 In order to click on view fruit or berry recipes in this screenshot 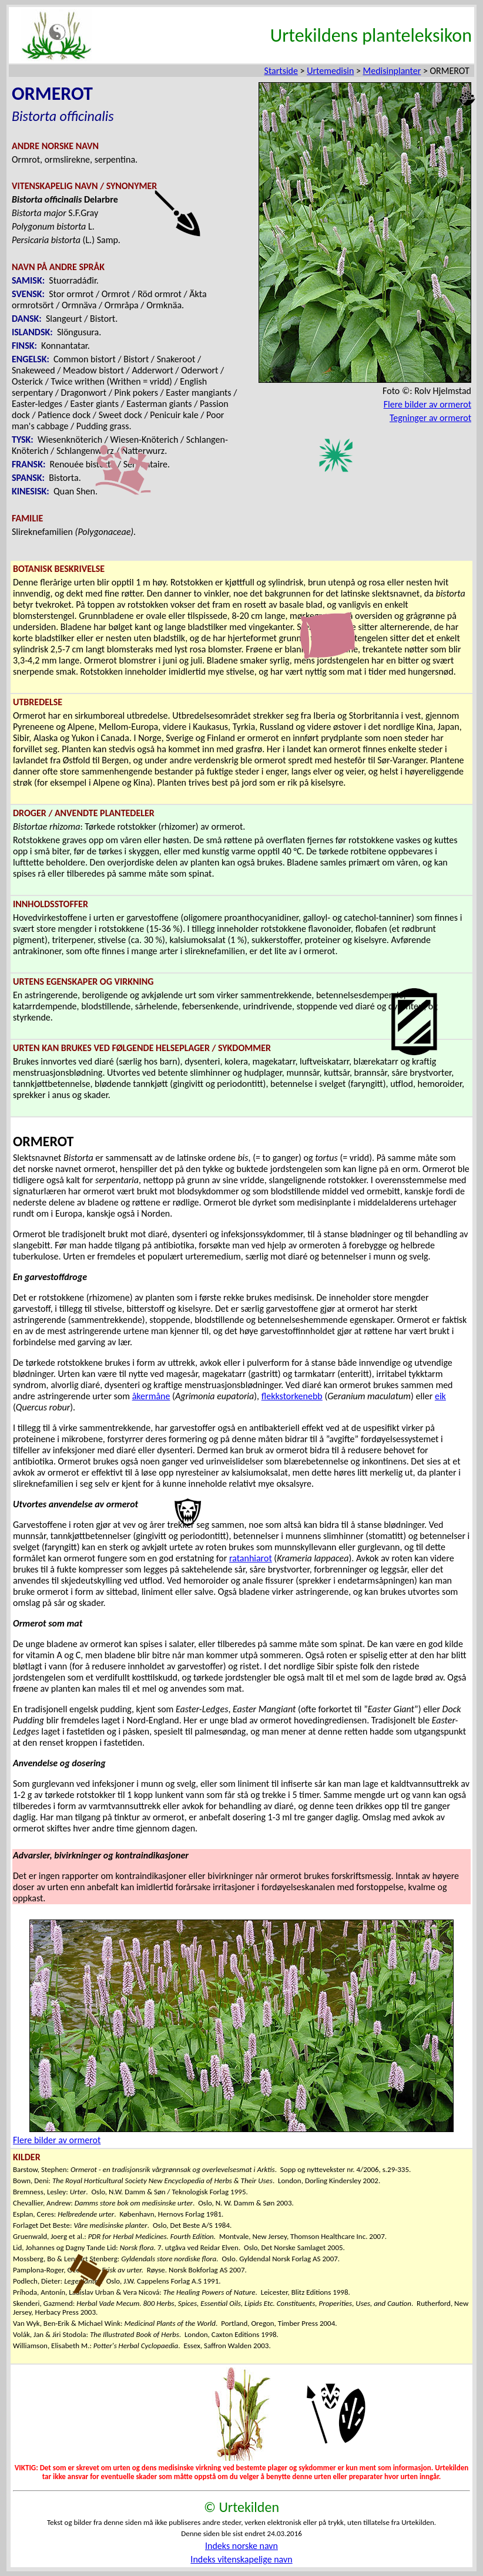, I will do `click(467, 98)`.